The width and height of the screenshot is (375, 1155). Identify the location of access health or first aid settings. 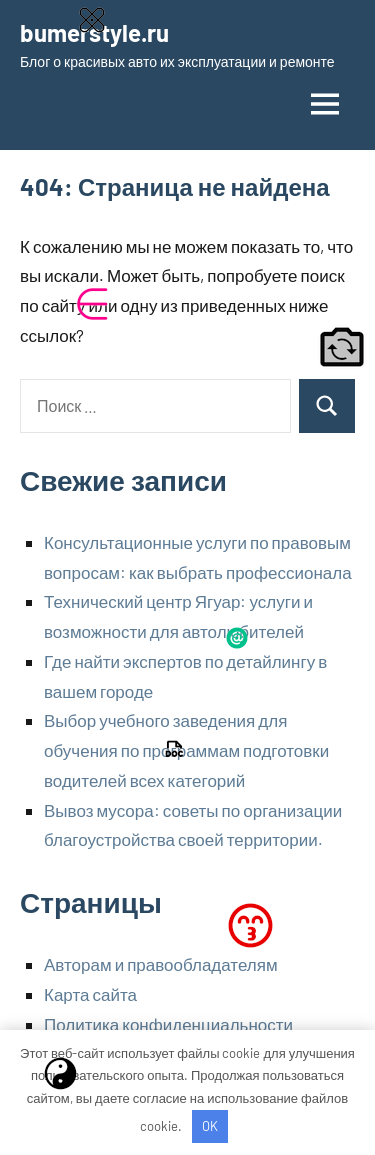
(92, 20).